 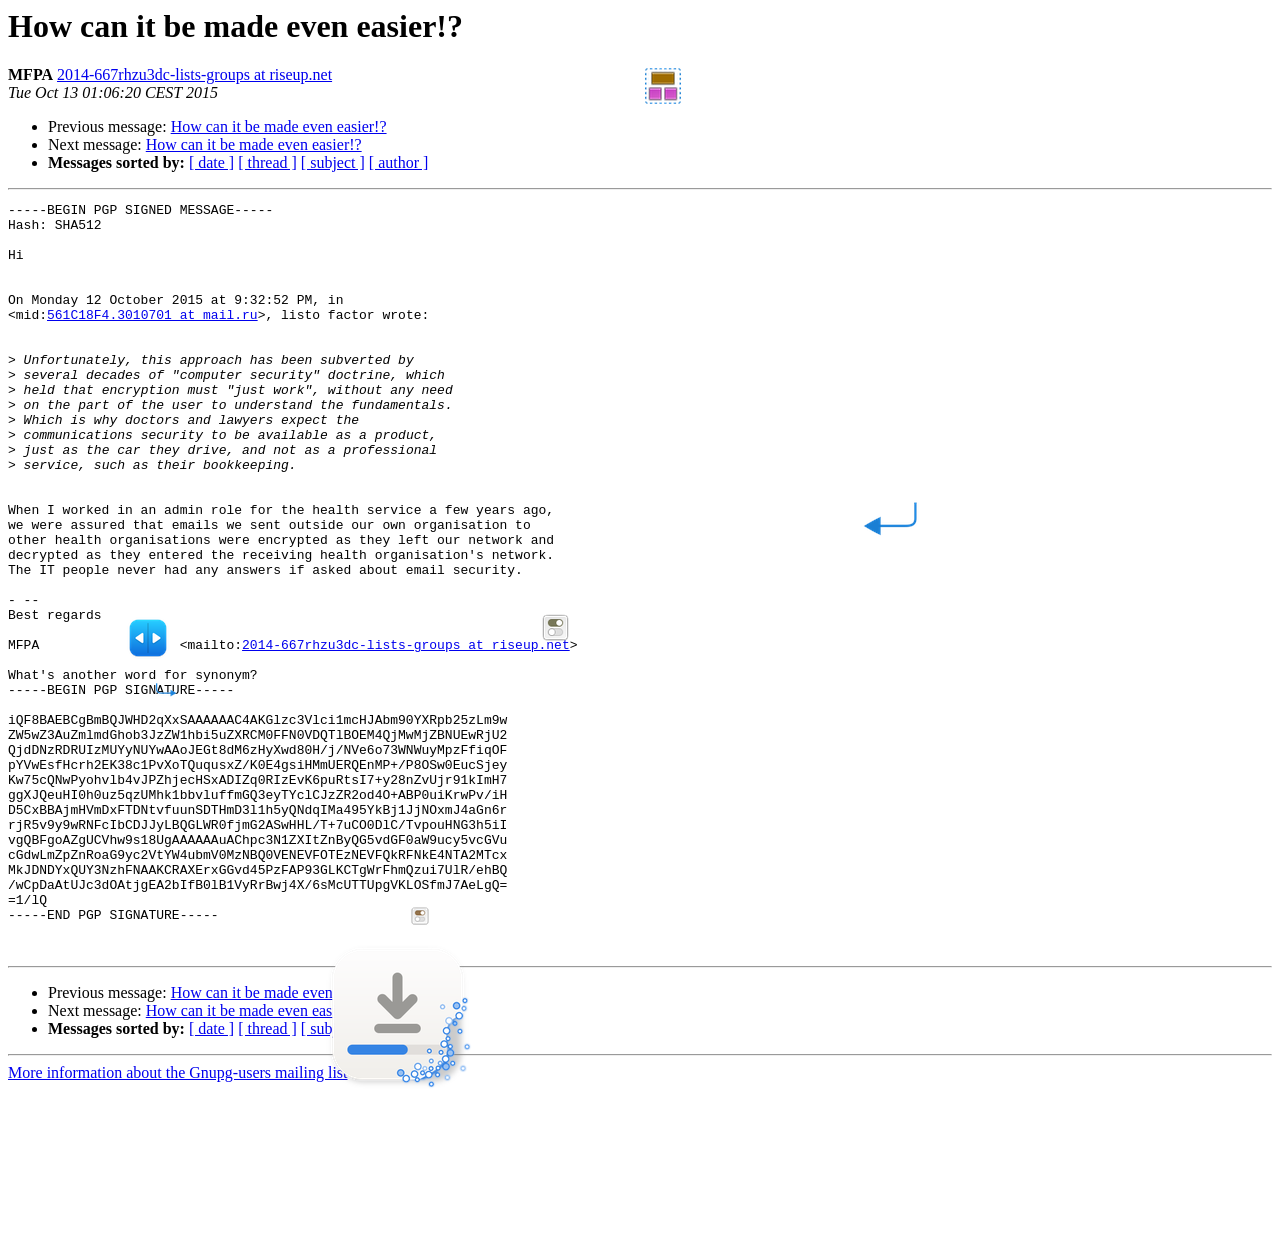 What do you see at coordinates (889, 518) in the screenshot?
I see `reply to an email message` at bounding box center [889, 518].